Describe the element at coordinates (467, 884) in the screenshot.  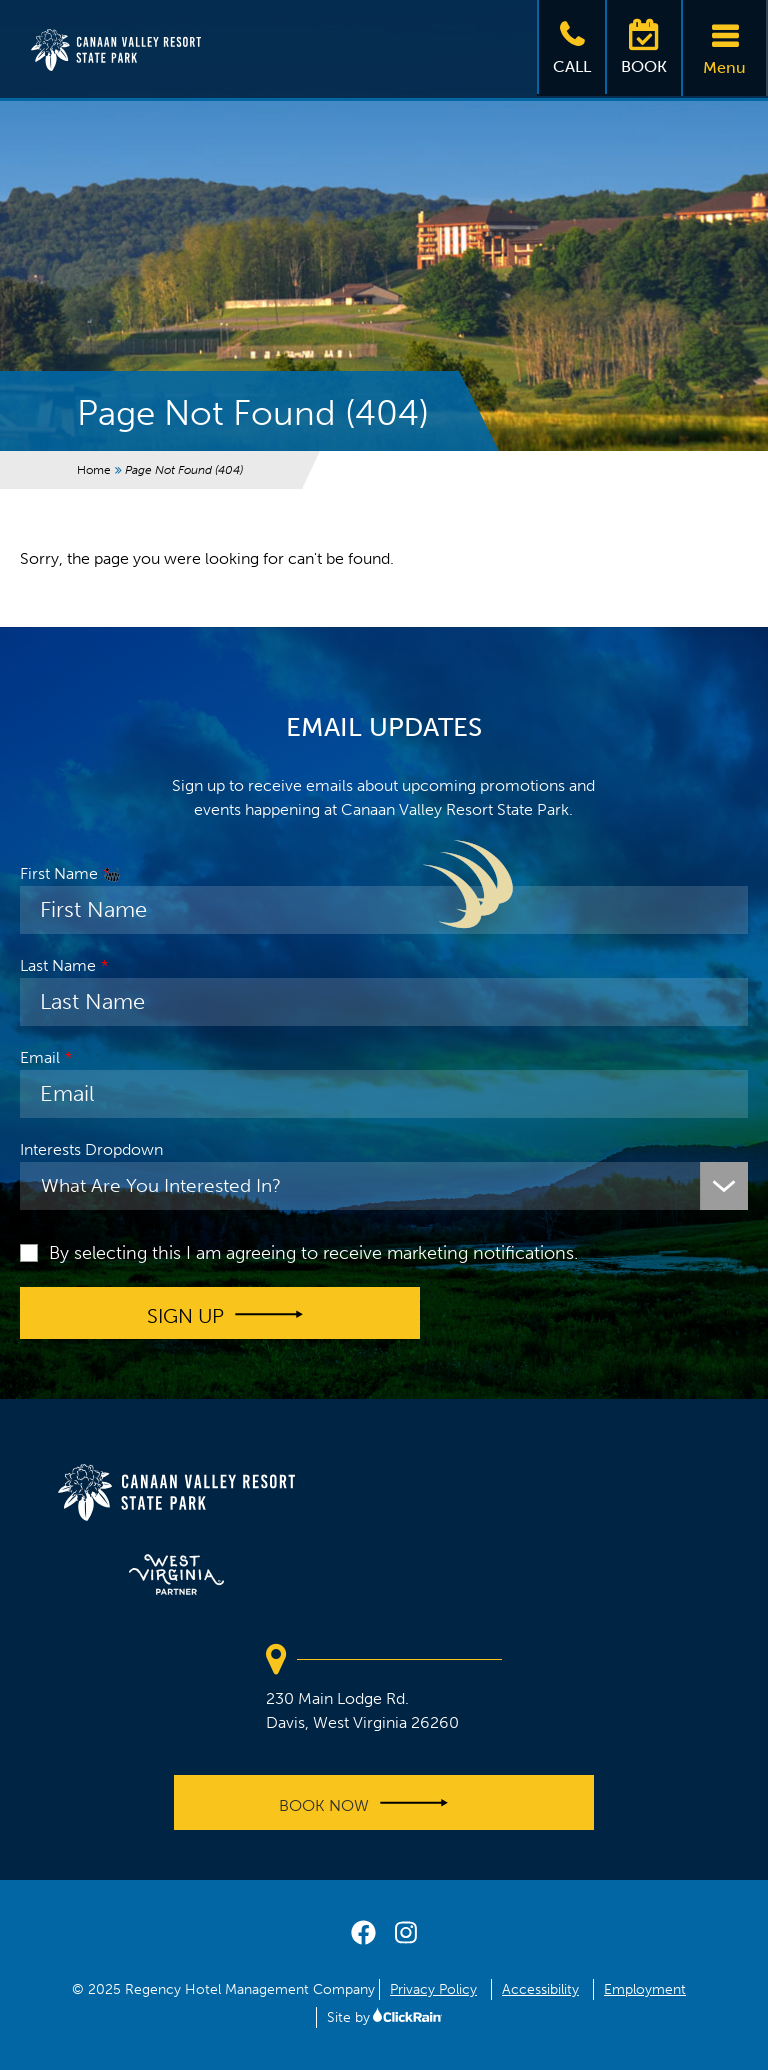
I see `attack or slash action in a game` at that location.